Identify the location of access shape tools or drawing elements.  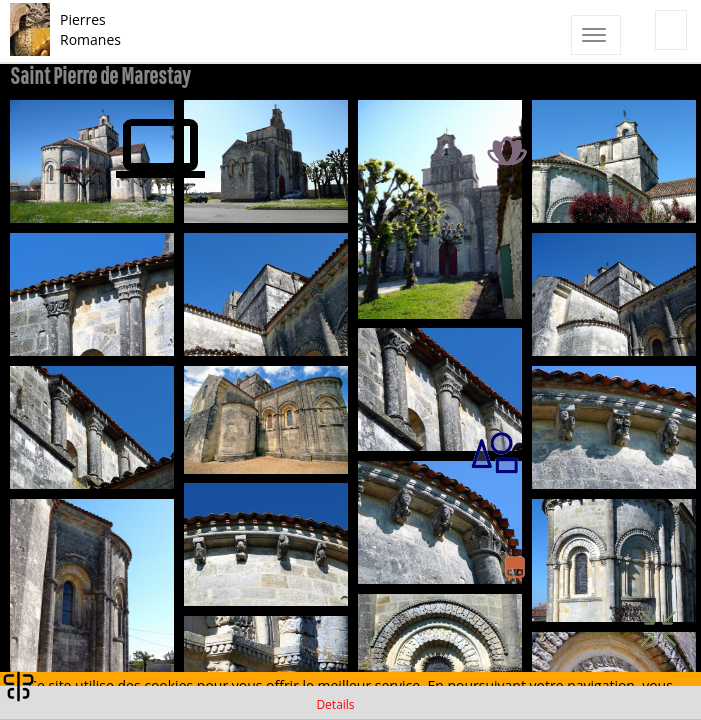
(495, 454).